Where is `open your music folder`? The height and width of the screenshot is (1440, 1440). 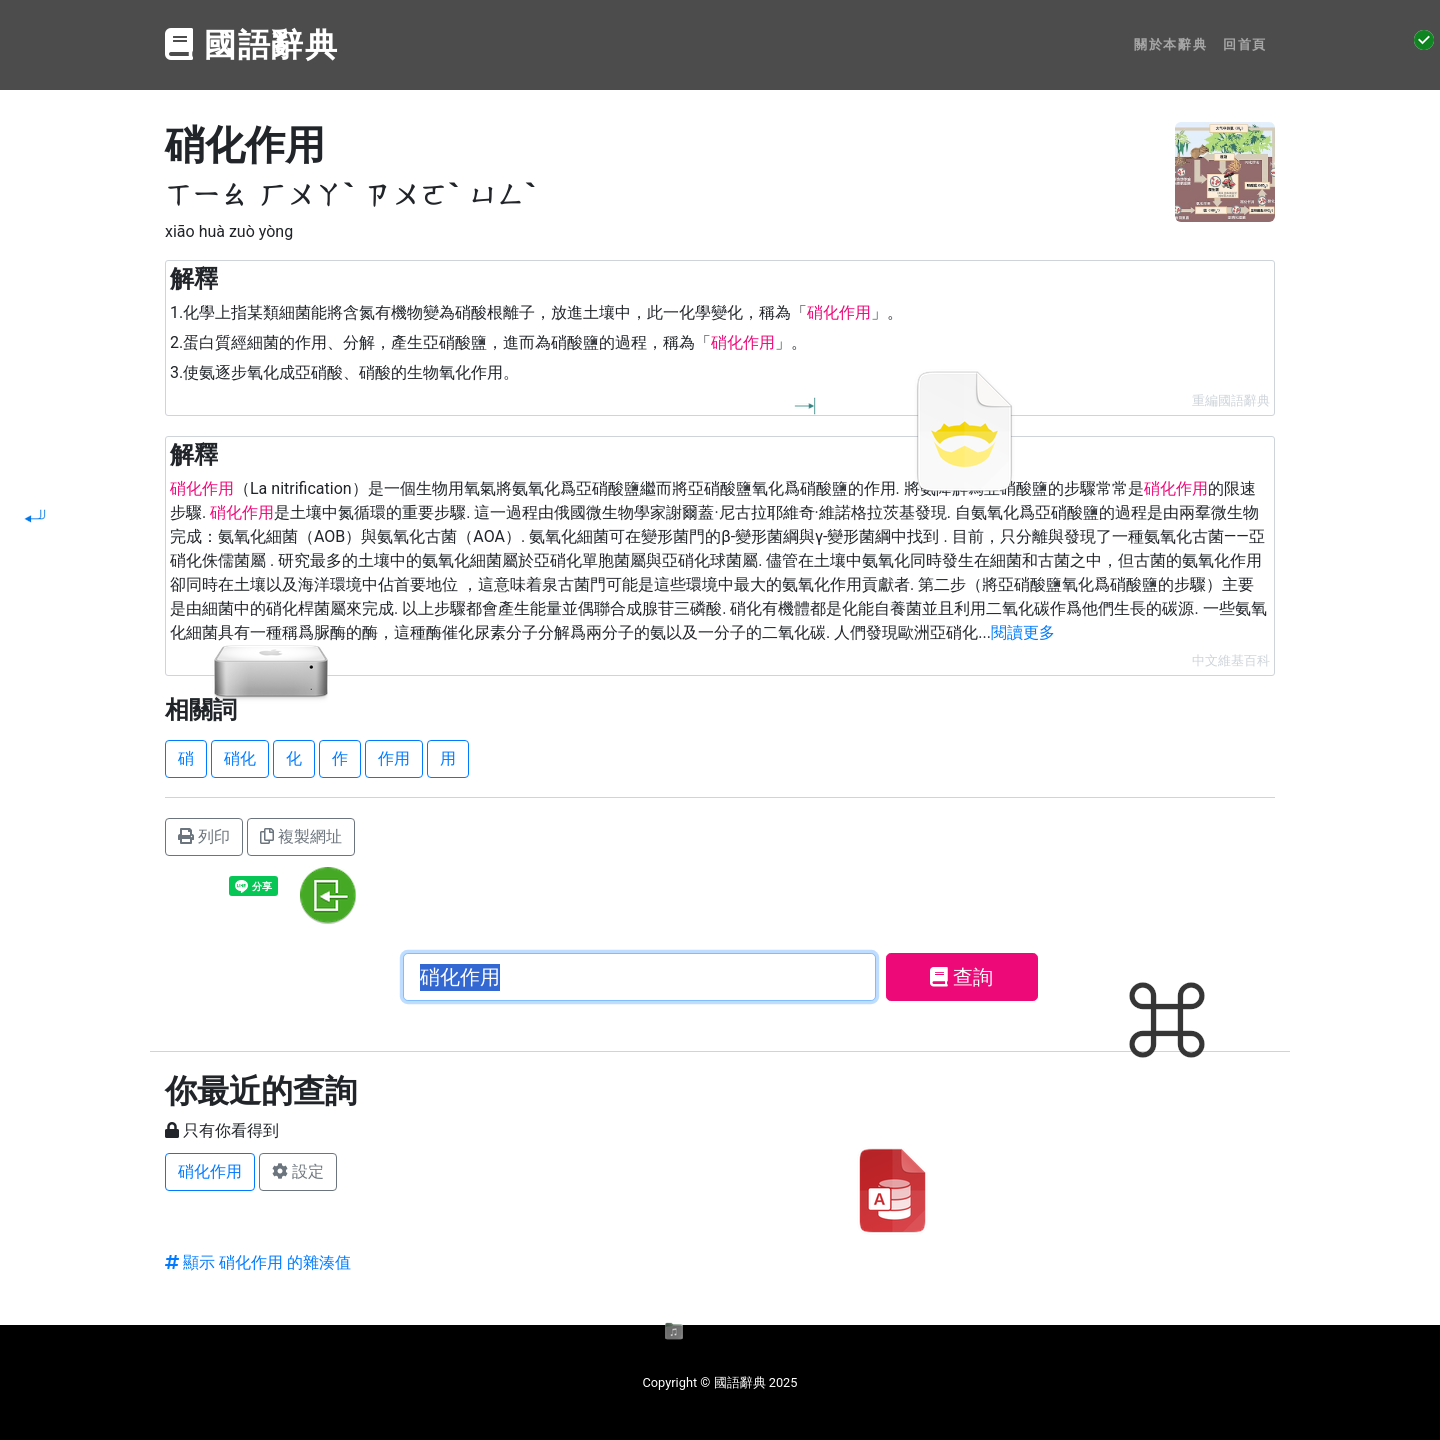 open your music folder is located at coordinates (674, 1331).